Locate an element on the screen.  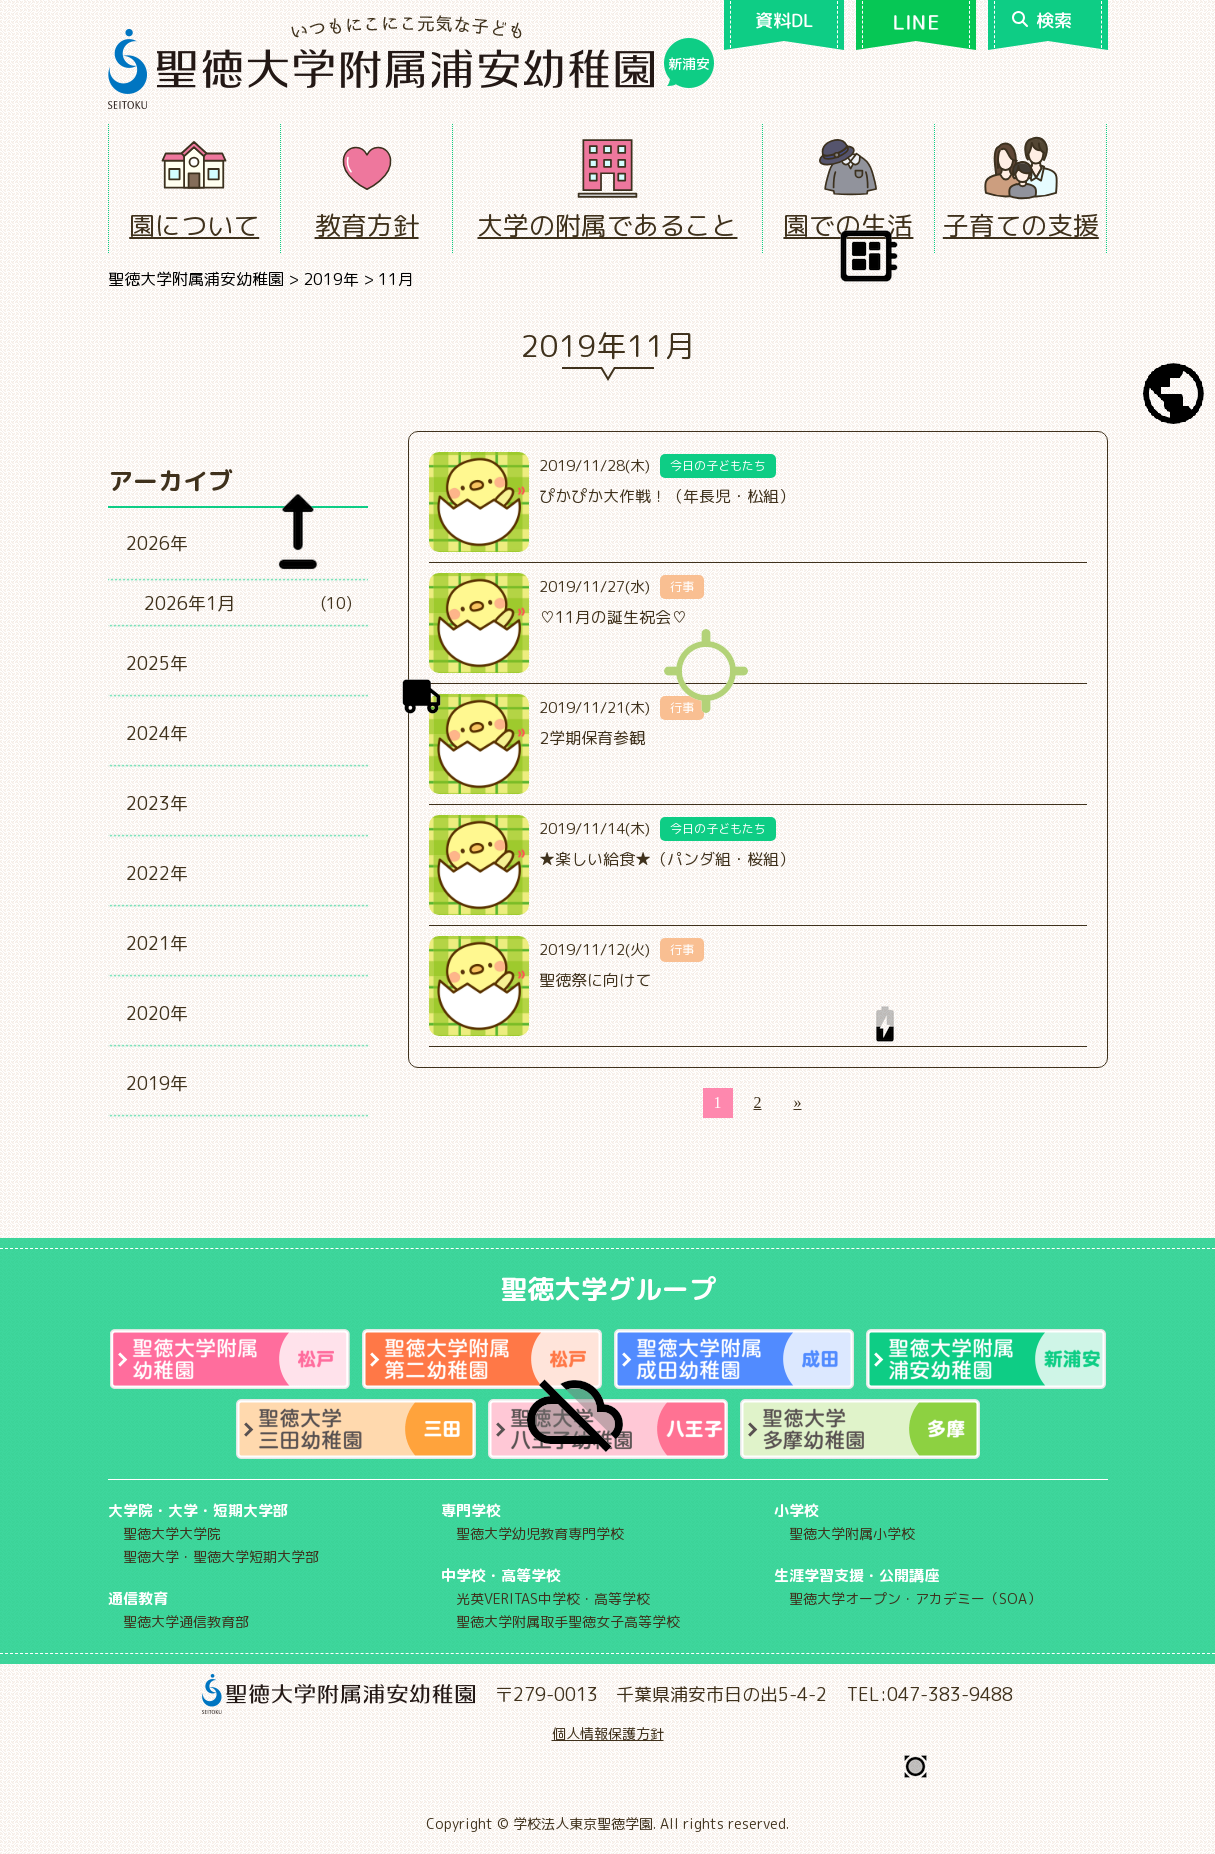
expand all items or content is located at coordinates (915, 1766).